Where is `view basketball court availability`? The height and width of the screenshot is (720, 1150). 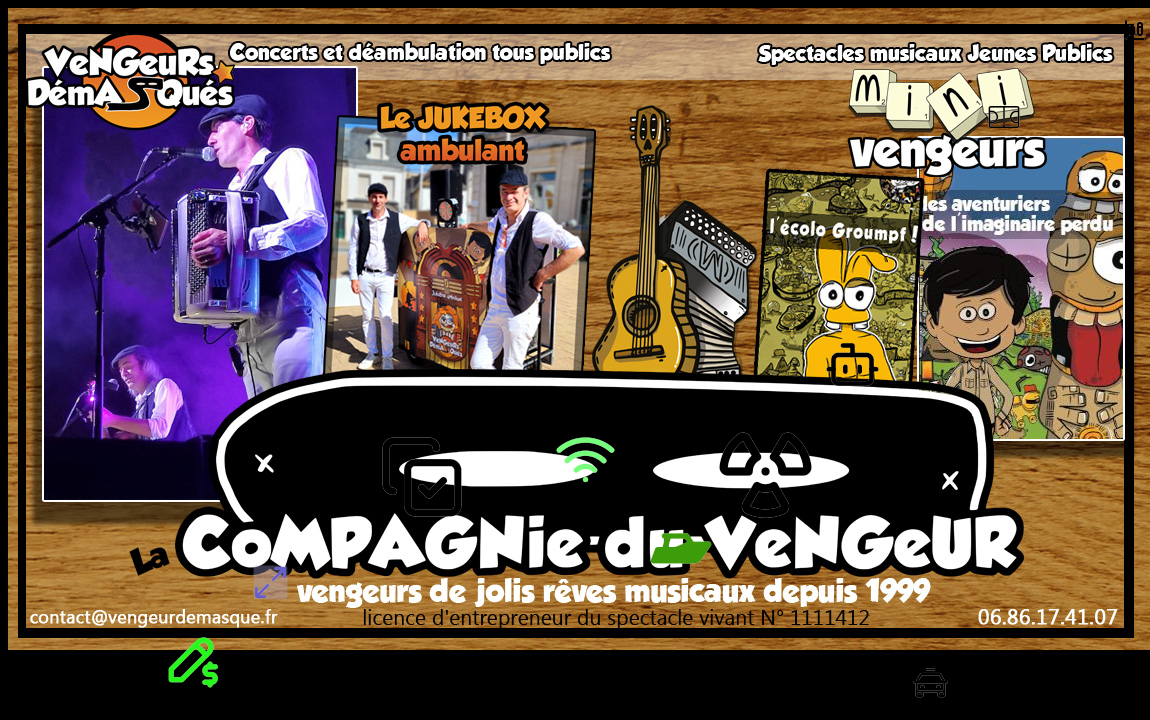 view basketball court availability is located at coordinates (1004, 117).